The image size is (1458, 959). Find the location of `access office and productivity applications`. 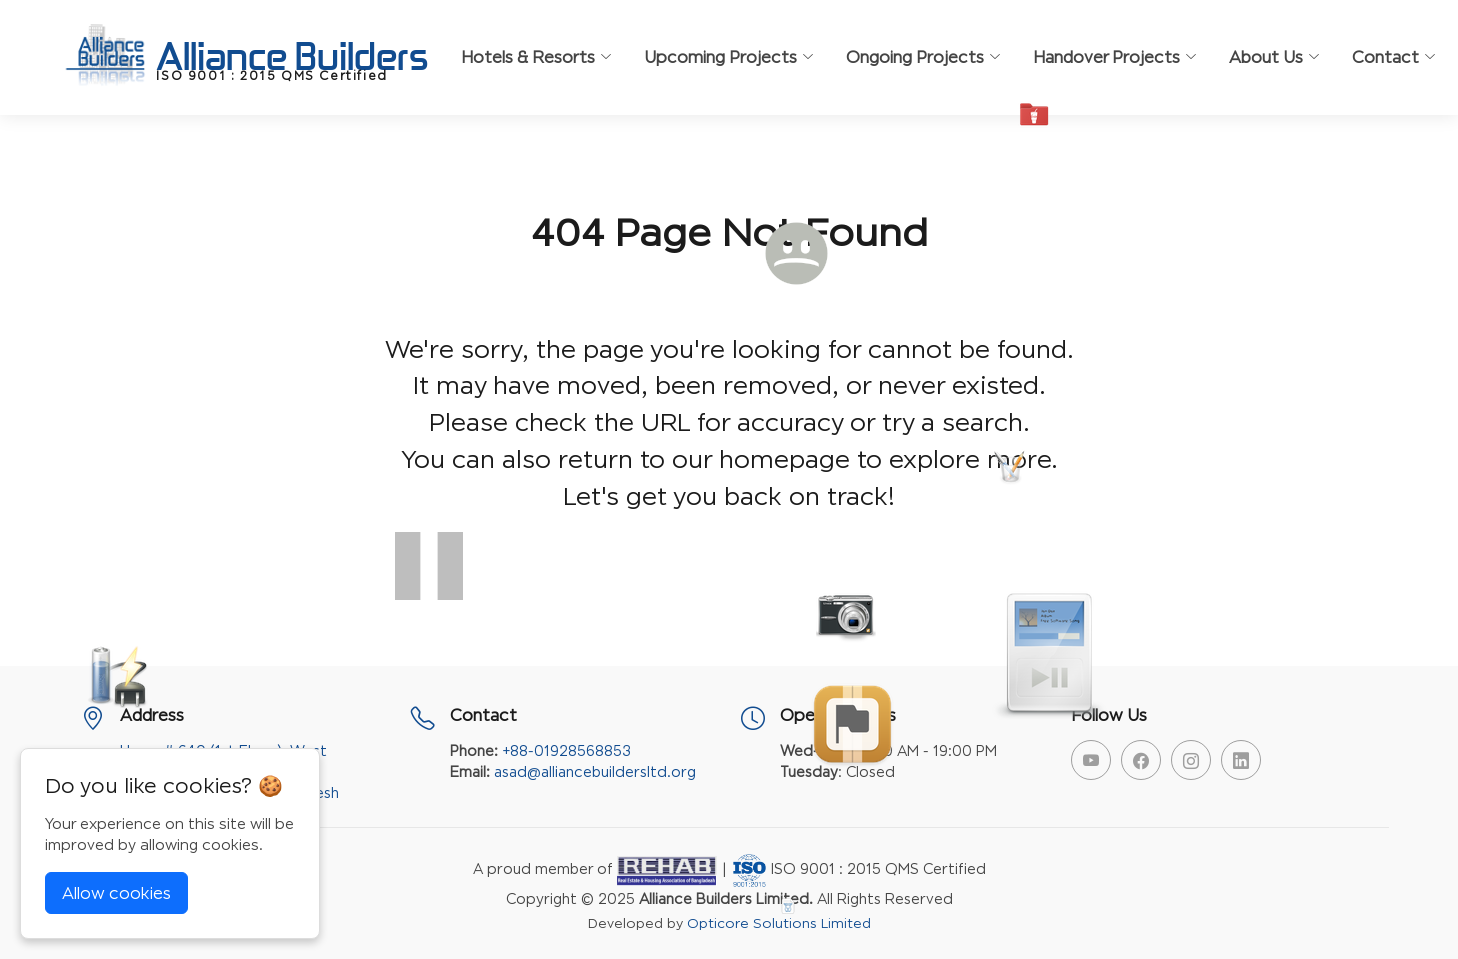

access office and productivity applications is located at coordinates (1010, 466).